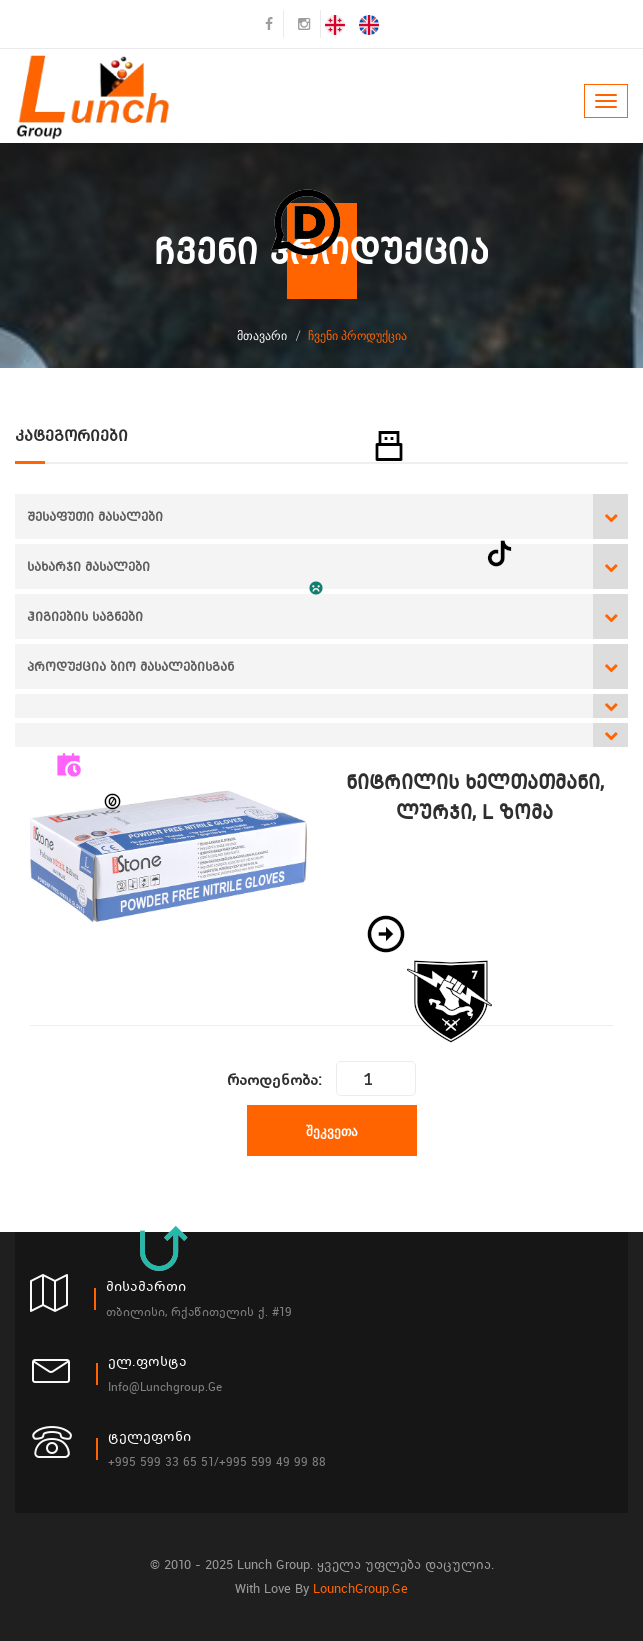 This screenshot has width=643, height=1641. I want to click on redo or repeat last action, so click(161, 1249).